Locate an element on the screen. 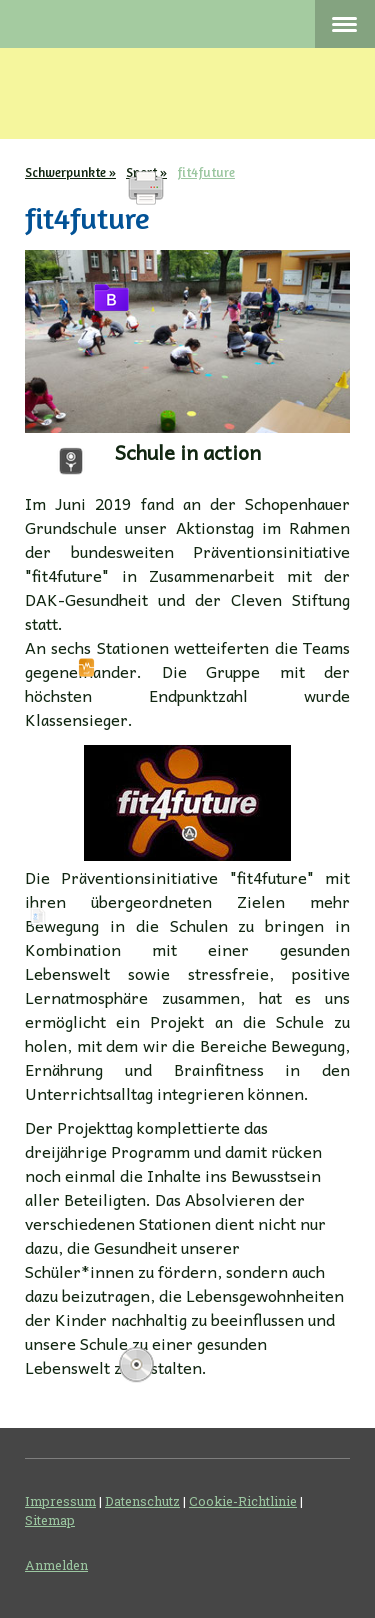 Image resolution: width=375 pixels, height=1618 pixels. indicates a DVD+R disc drive or media is located at coordinates (136, 1364).